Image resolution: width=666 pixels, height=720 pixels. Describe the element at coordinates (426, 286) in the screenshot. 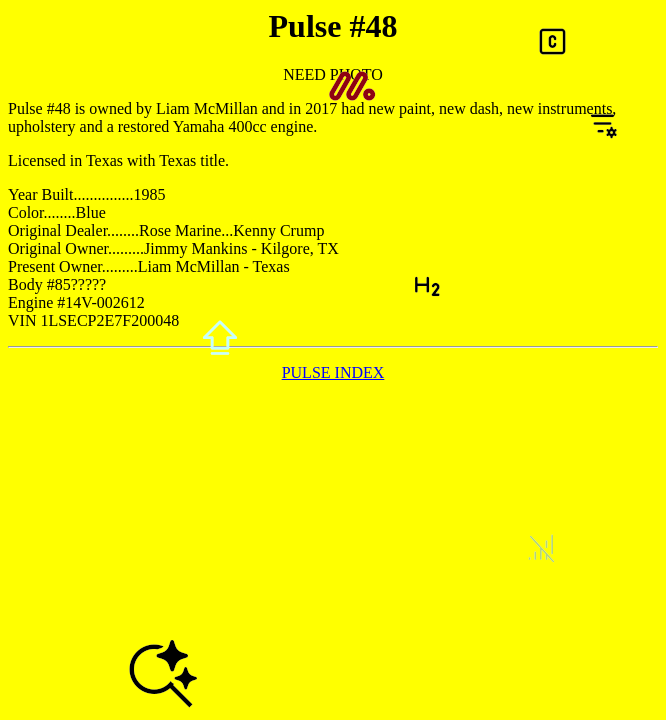

I see `format text as heading level 2` at that location.